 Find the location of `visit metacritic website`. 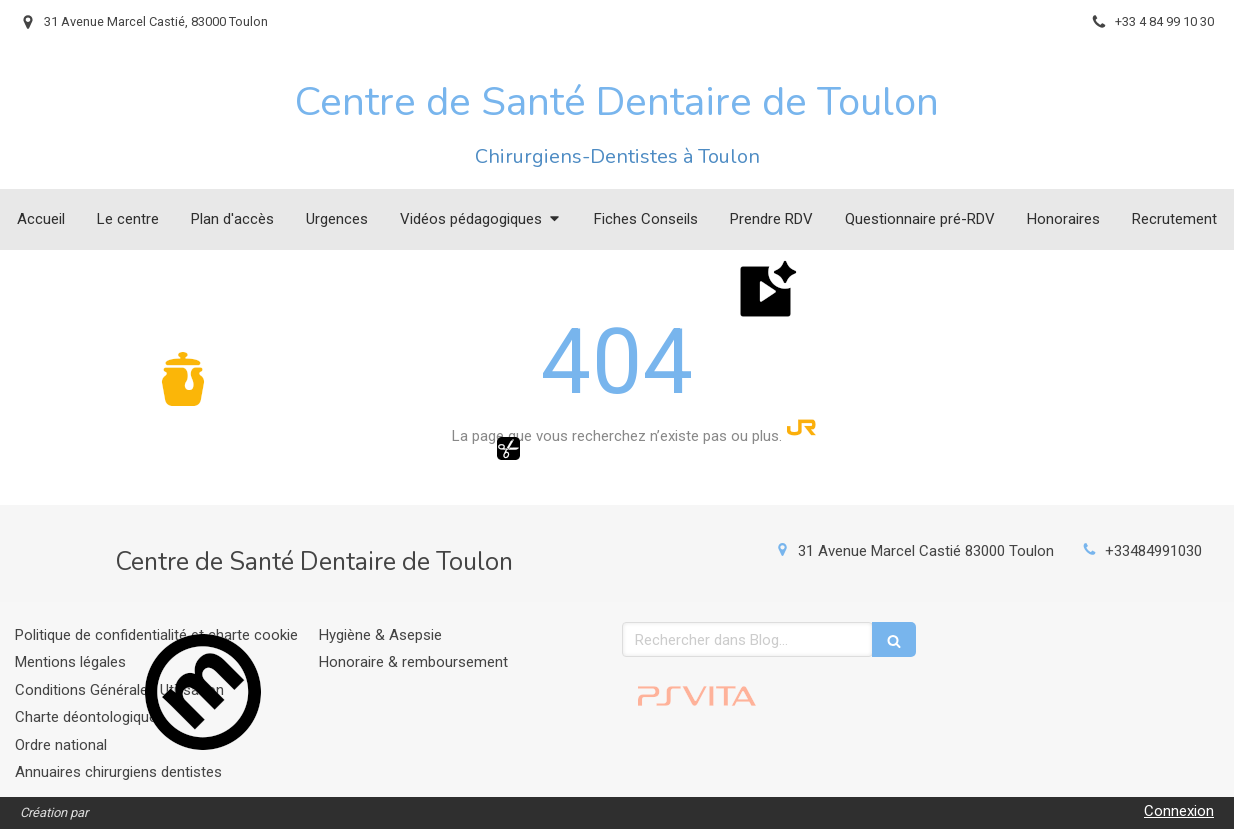

visit metacritic website is located at coordinates (203, 692).